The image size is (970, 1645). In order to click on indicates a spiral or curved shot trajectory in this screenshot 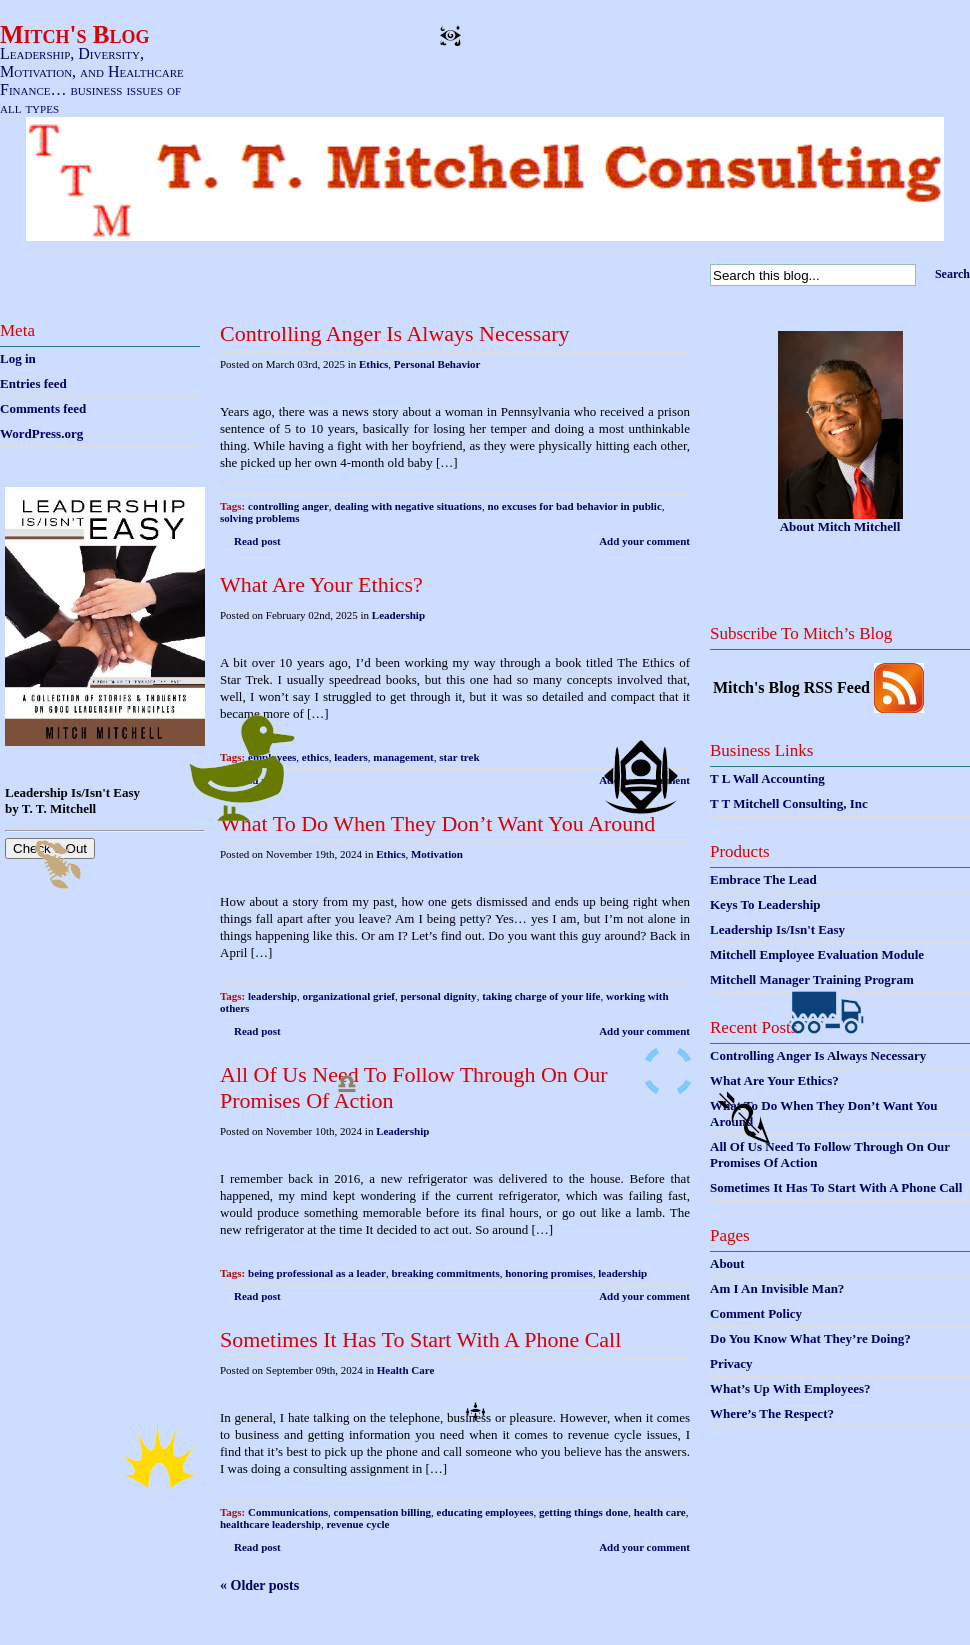, I will do `click(744, 1118)`.